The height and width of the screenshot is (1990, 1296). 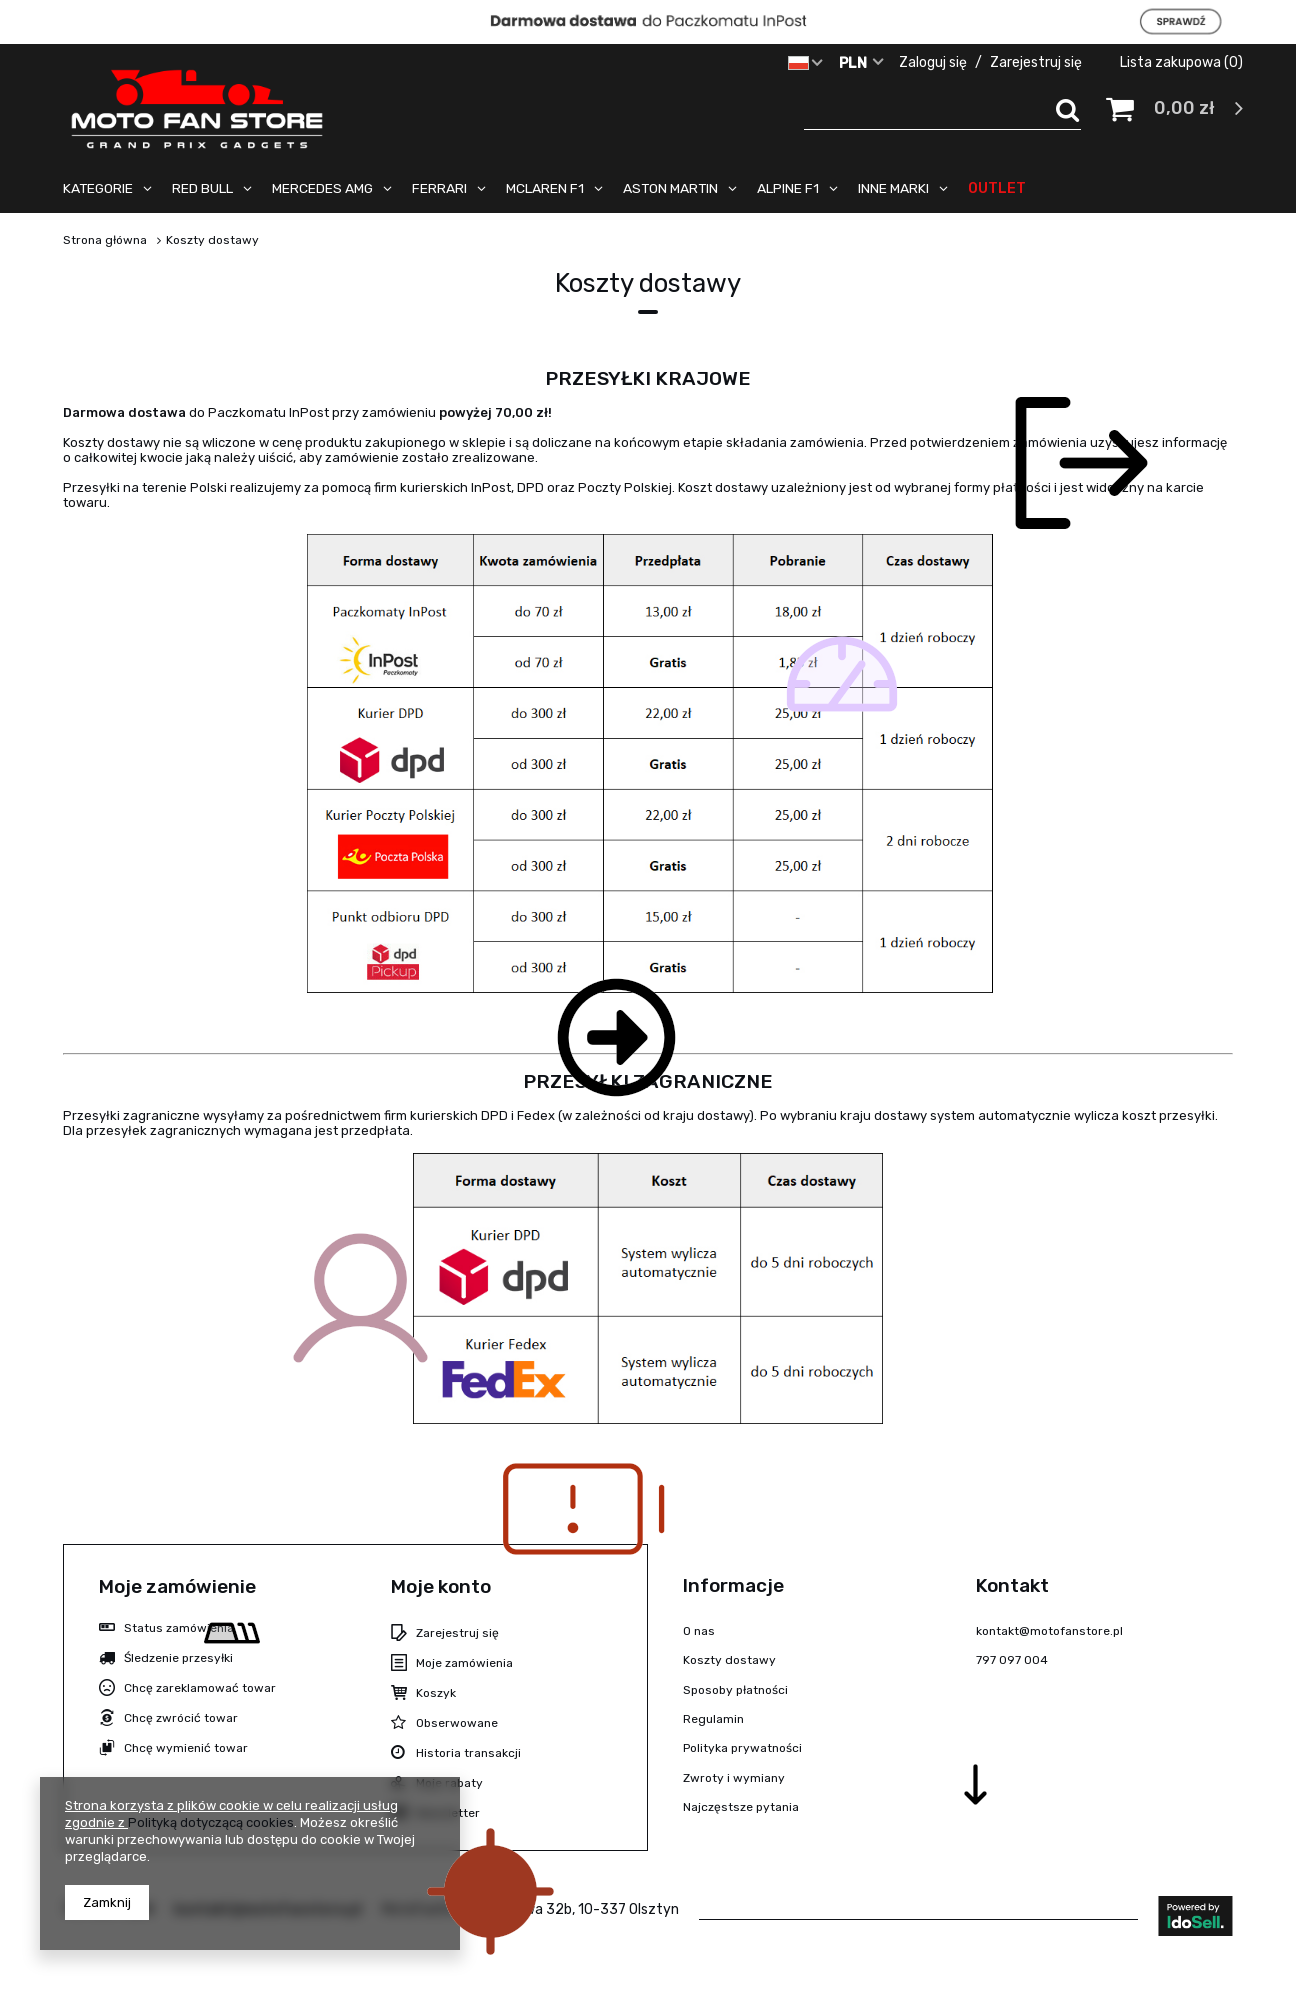 I want to click on go to next item or step, so click(x=616, y=1037).